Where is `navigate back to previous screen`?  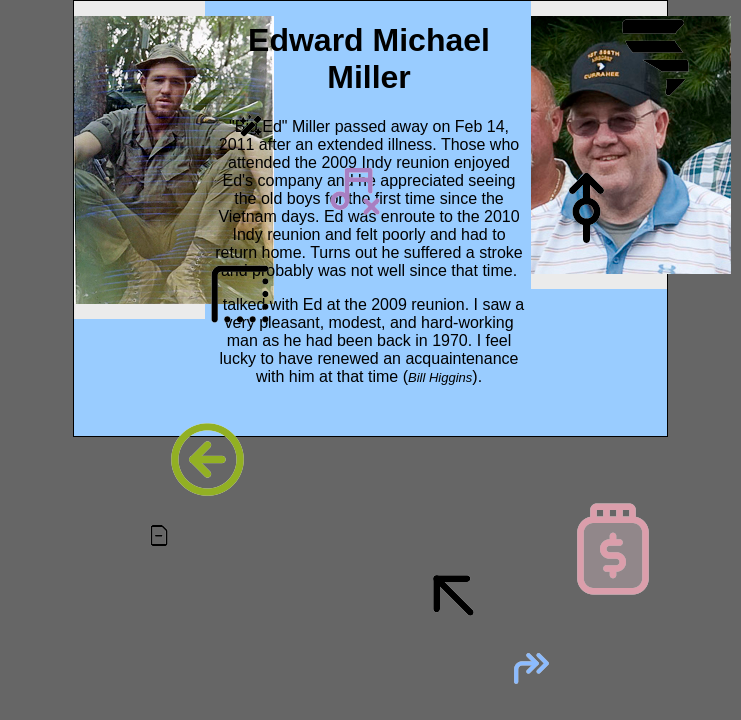 navigate back to previous screen is located at coordinates (453, 595).